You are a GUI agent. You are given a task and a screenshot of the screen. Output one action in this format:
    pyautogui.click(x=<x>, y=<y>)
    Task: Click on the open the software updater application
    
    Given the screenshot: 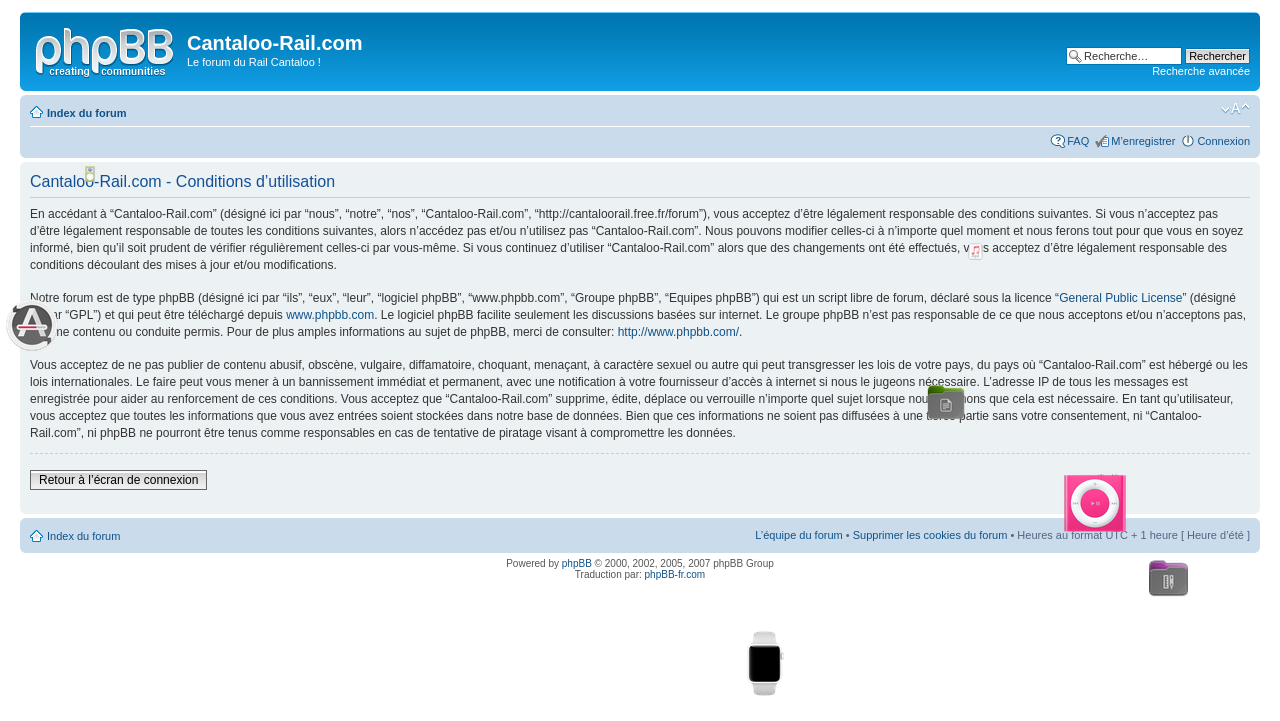 What is the action you would take?
    pyautogui.click(x=32, y=325)
    